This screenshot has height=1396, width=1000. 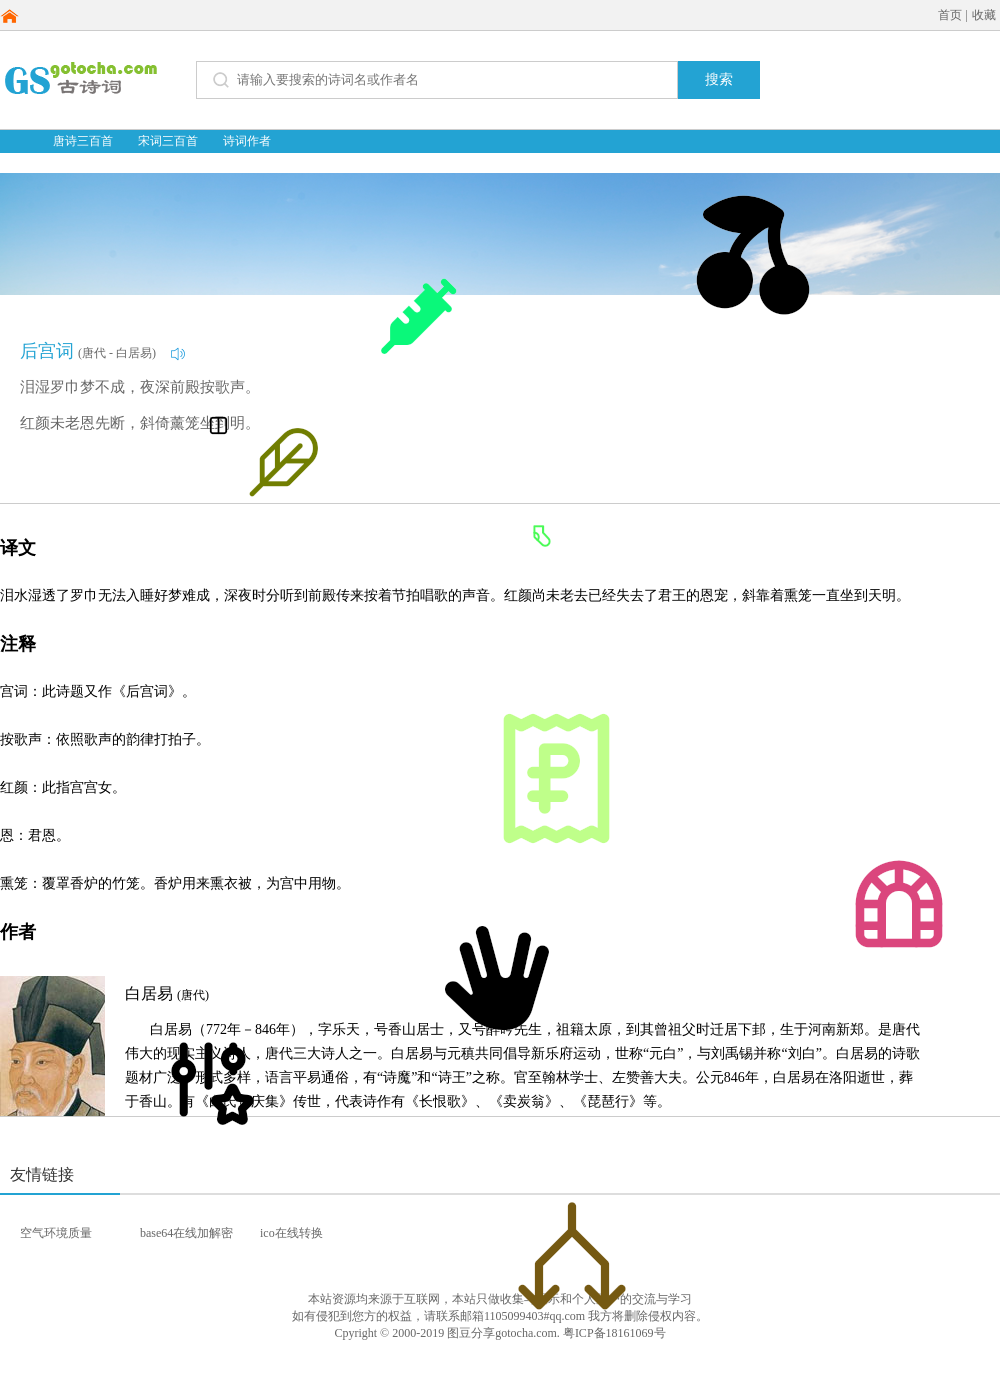 I want to click on compose a new message or post, so click(x=282, y=463).